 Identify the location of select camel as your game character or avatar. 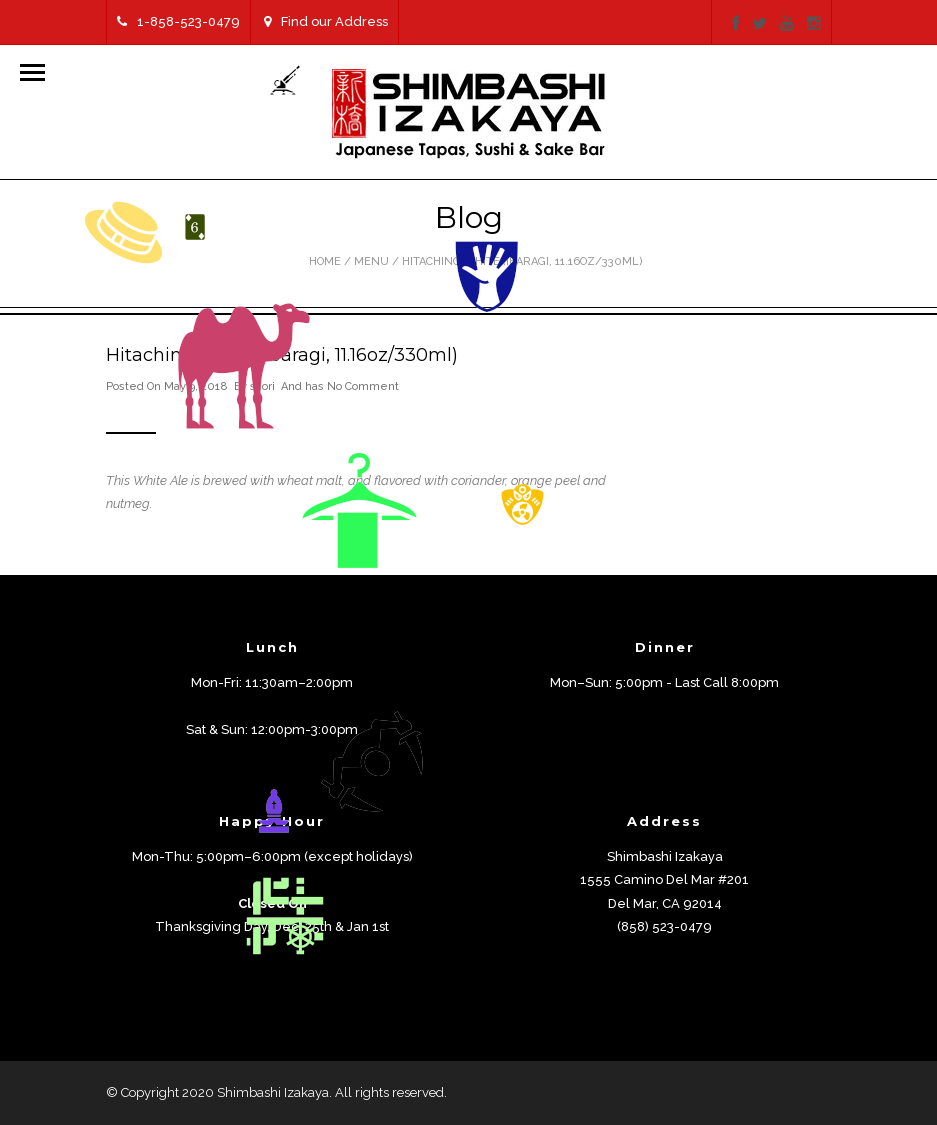
(244, 366).